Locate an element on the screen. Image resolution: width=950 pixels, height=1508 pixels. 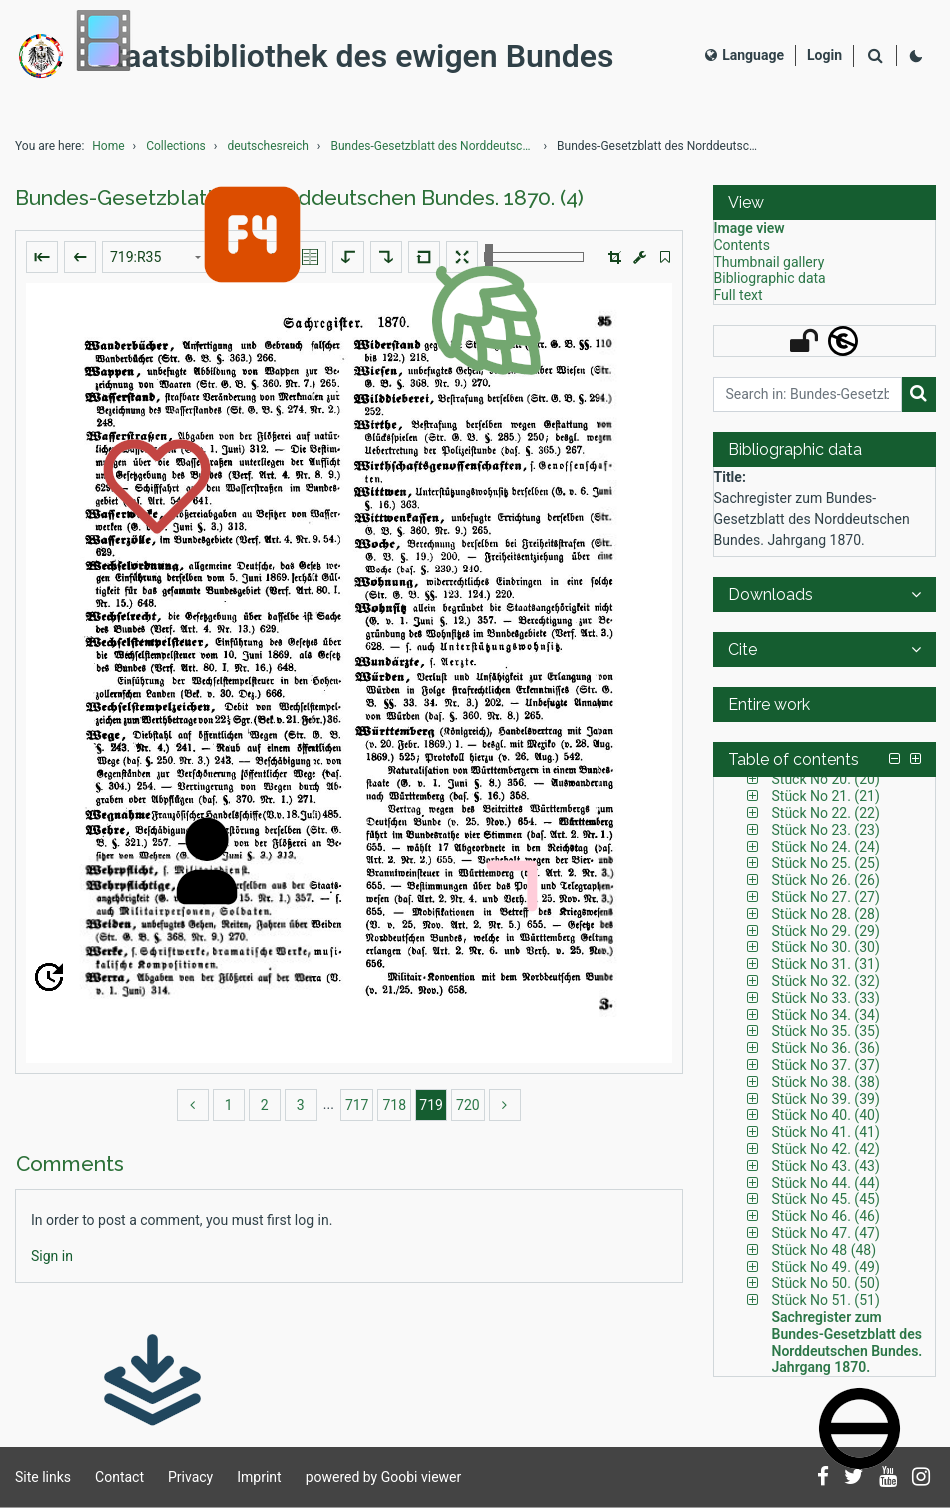
add item to stack is located at coordinates (152, 1382).